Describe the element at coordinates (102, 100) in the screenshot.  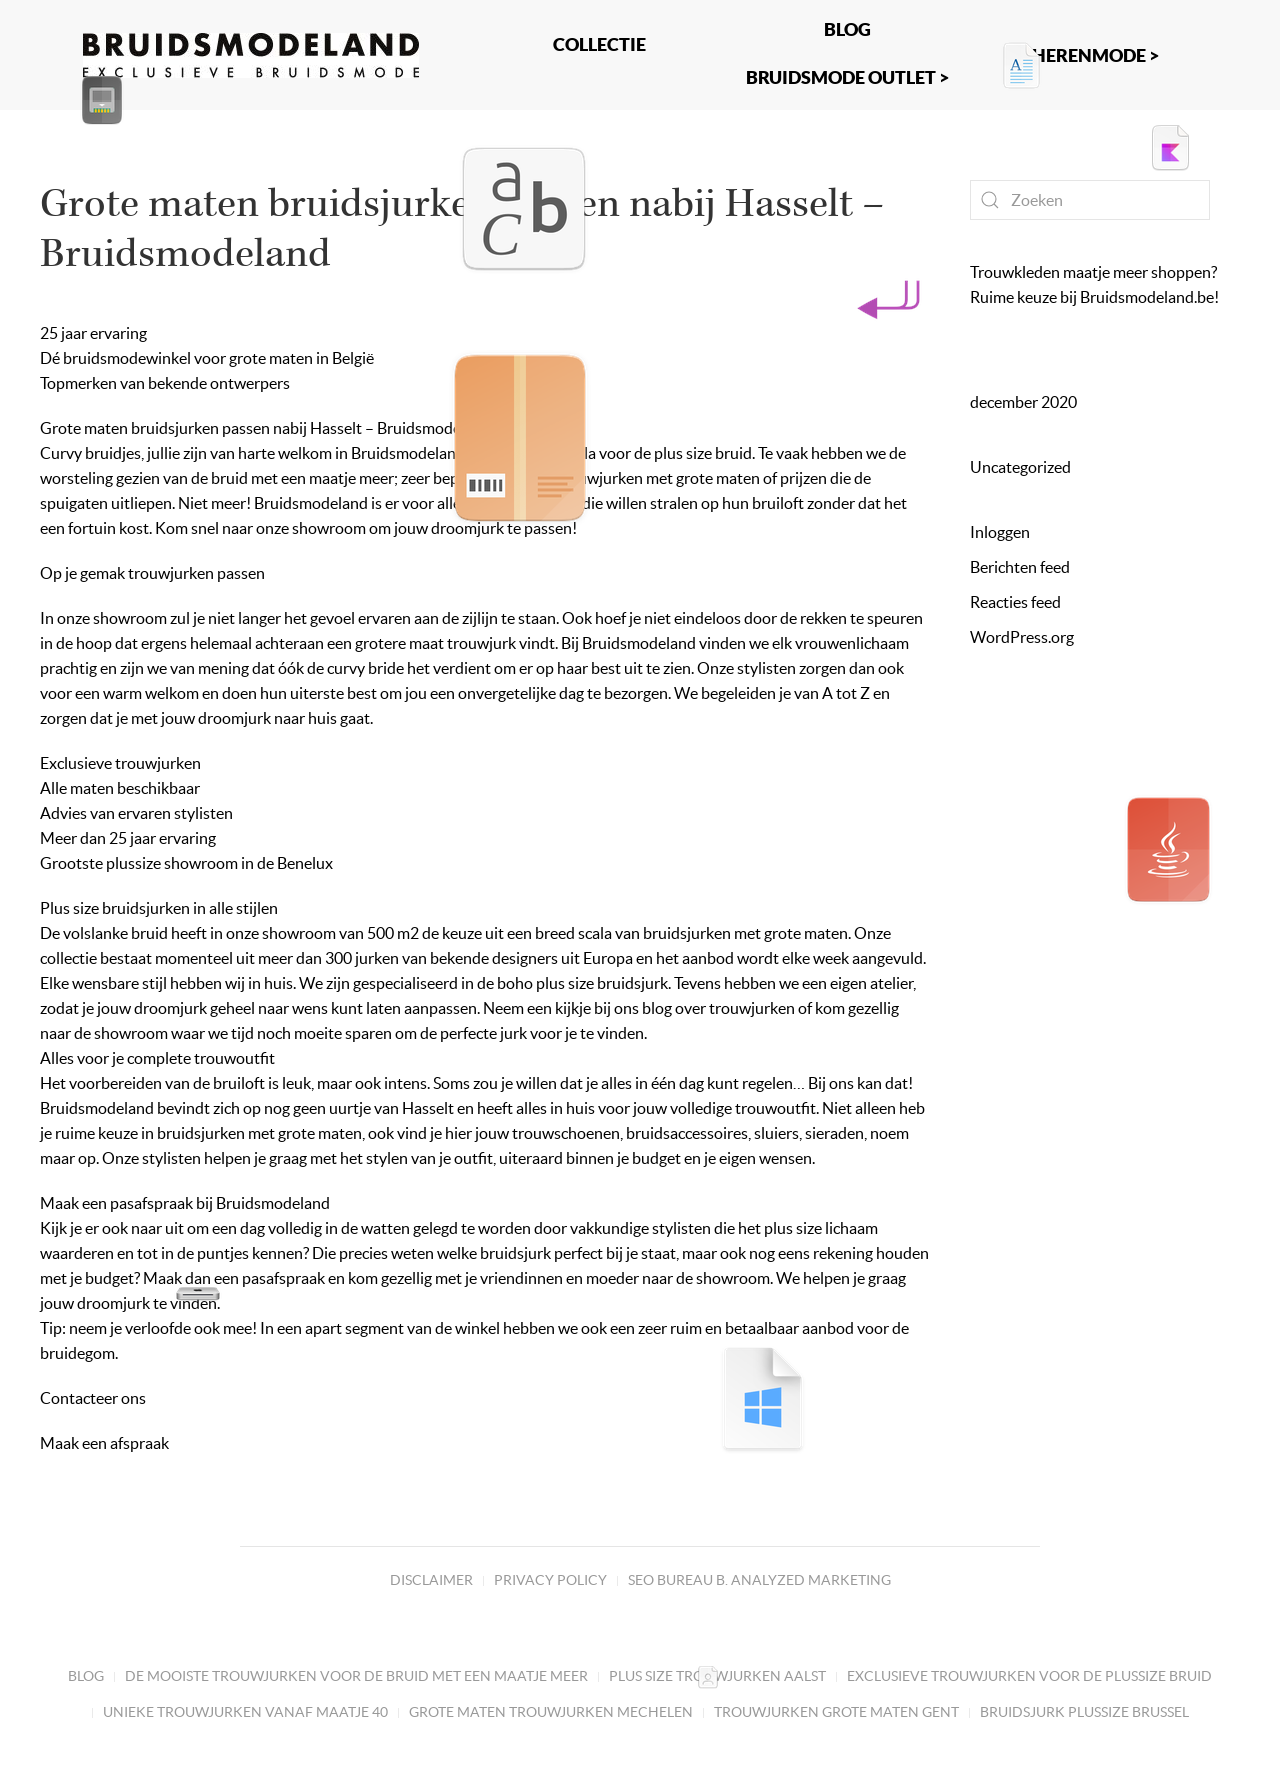
I see `nintendo ds rom file` at that location.